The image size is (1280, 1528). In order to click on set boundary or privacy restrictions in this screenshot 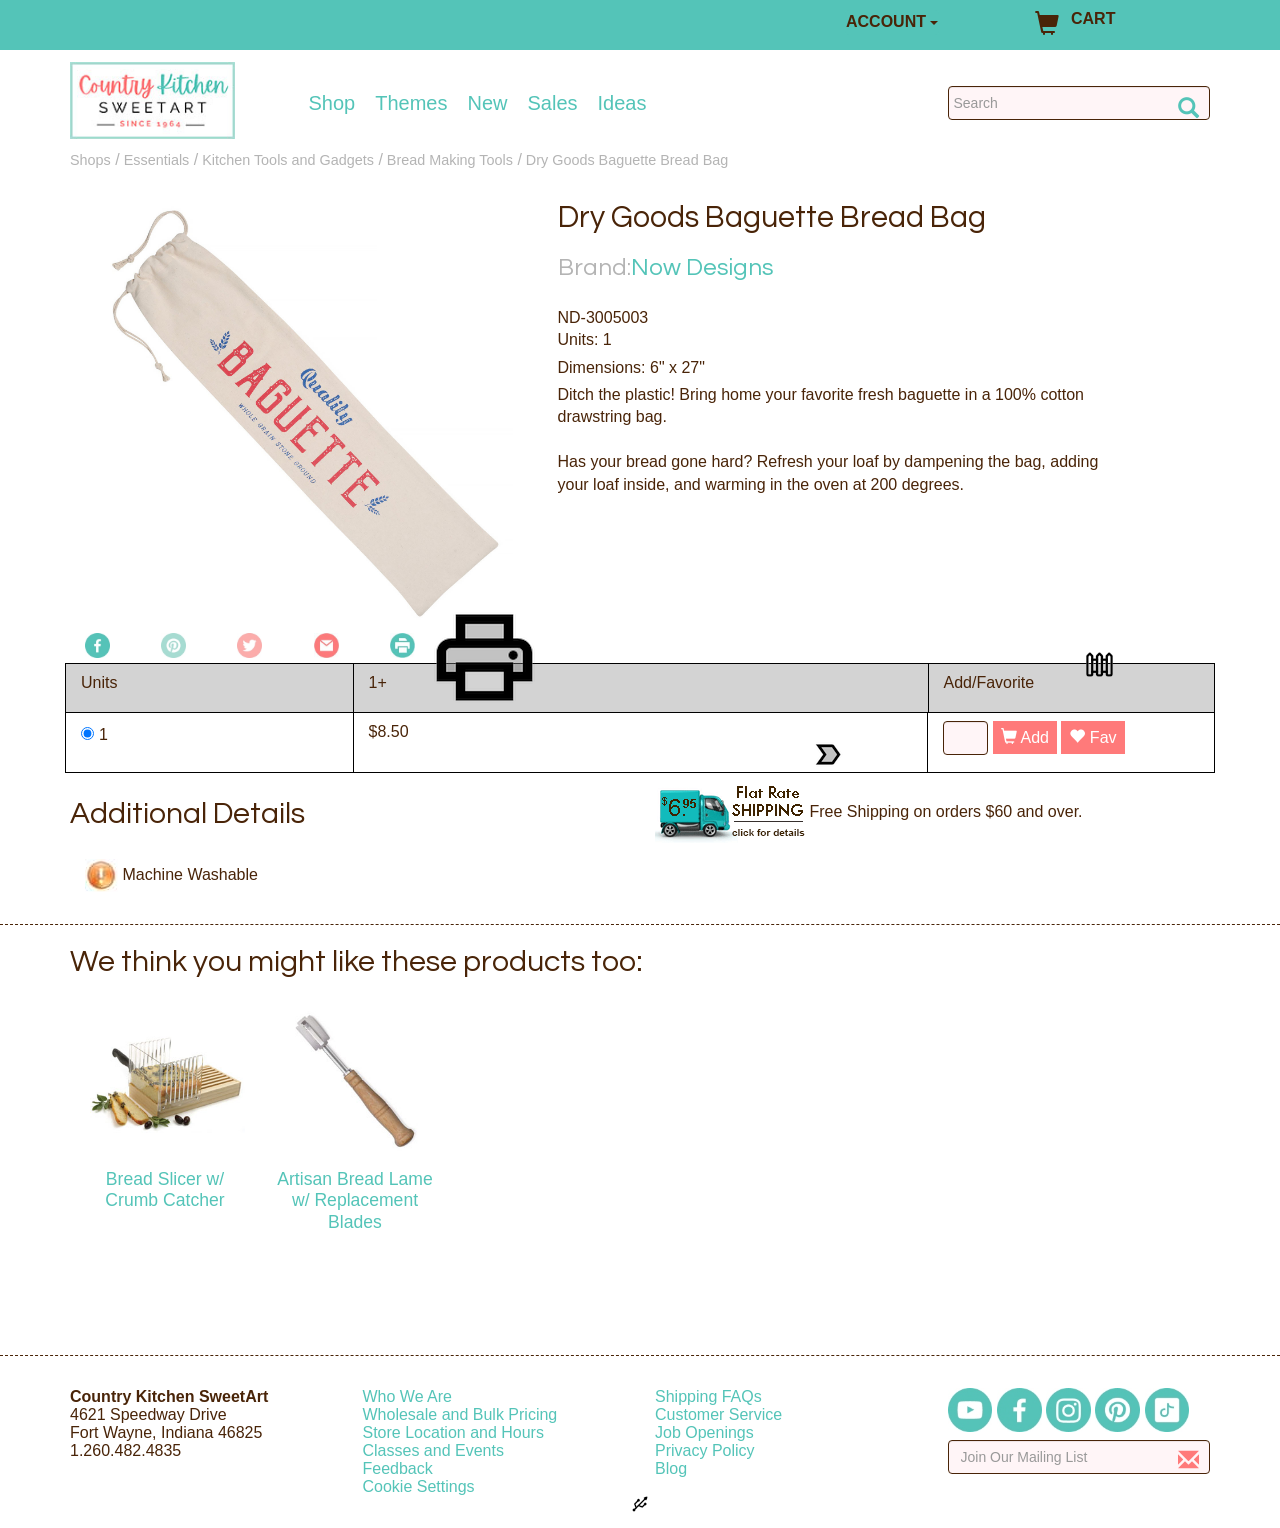, I will do `click(1099, 664)`.